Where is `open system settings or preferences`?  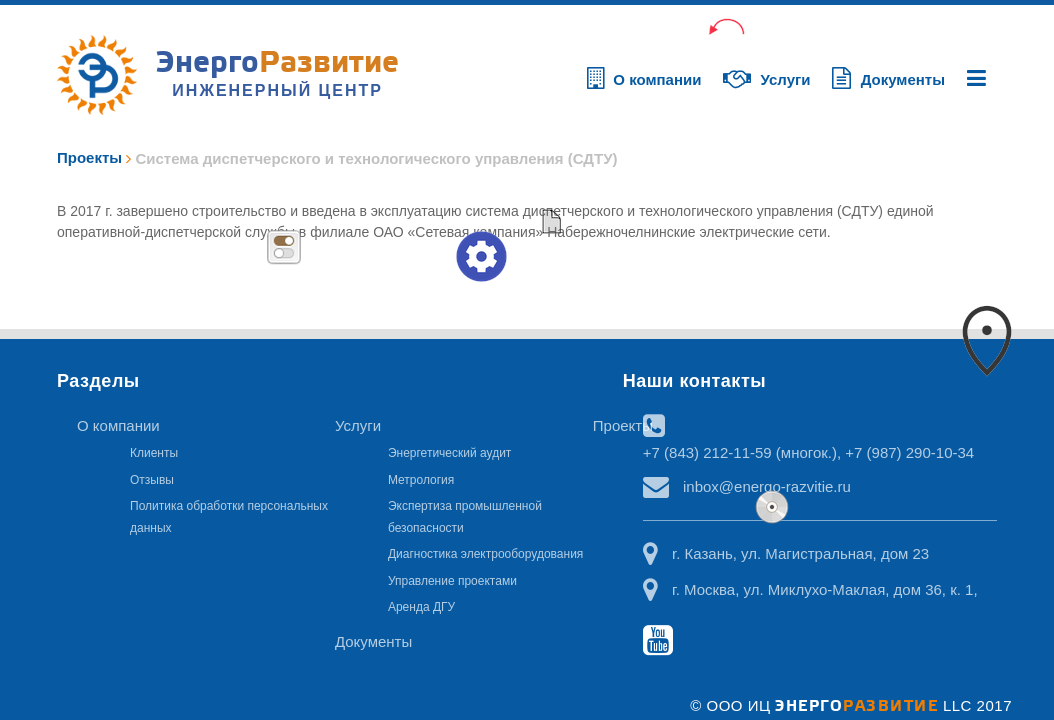 open system settings or preferences is located at coordinates (284, 247).